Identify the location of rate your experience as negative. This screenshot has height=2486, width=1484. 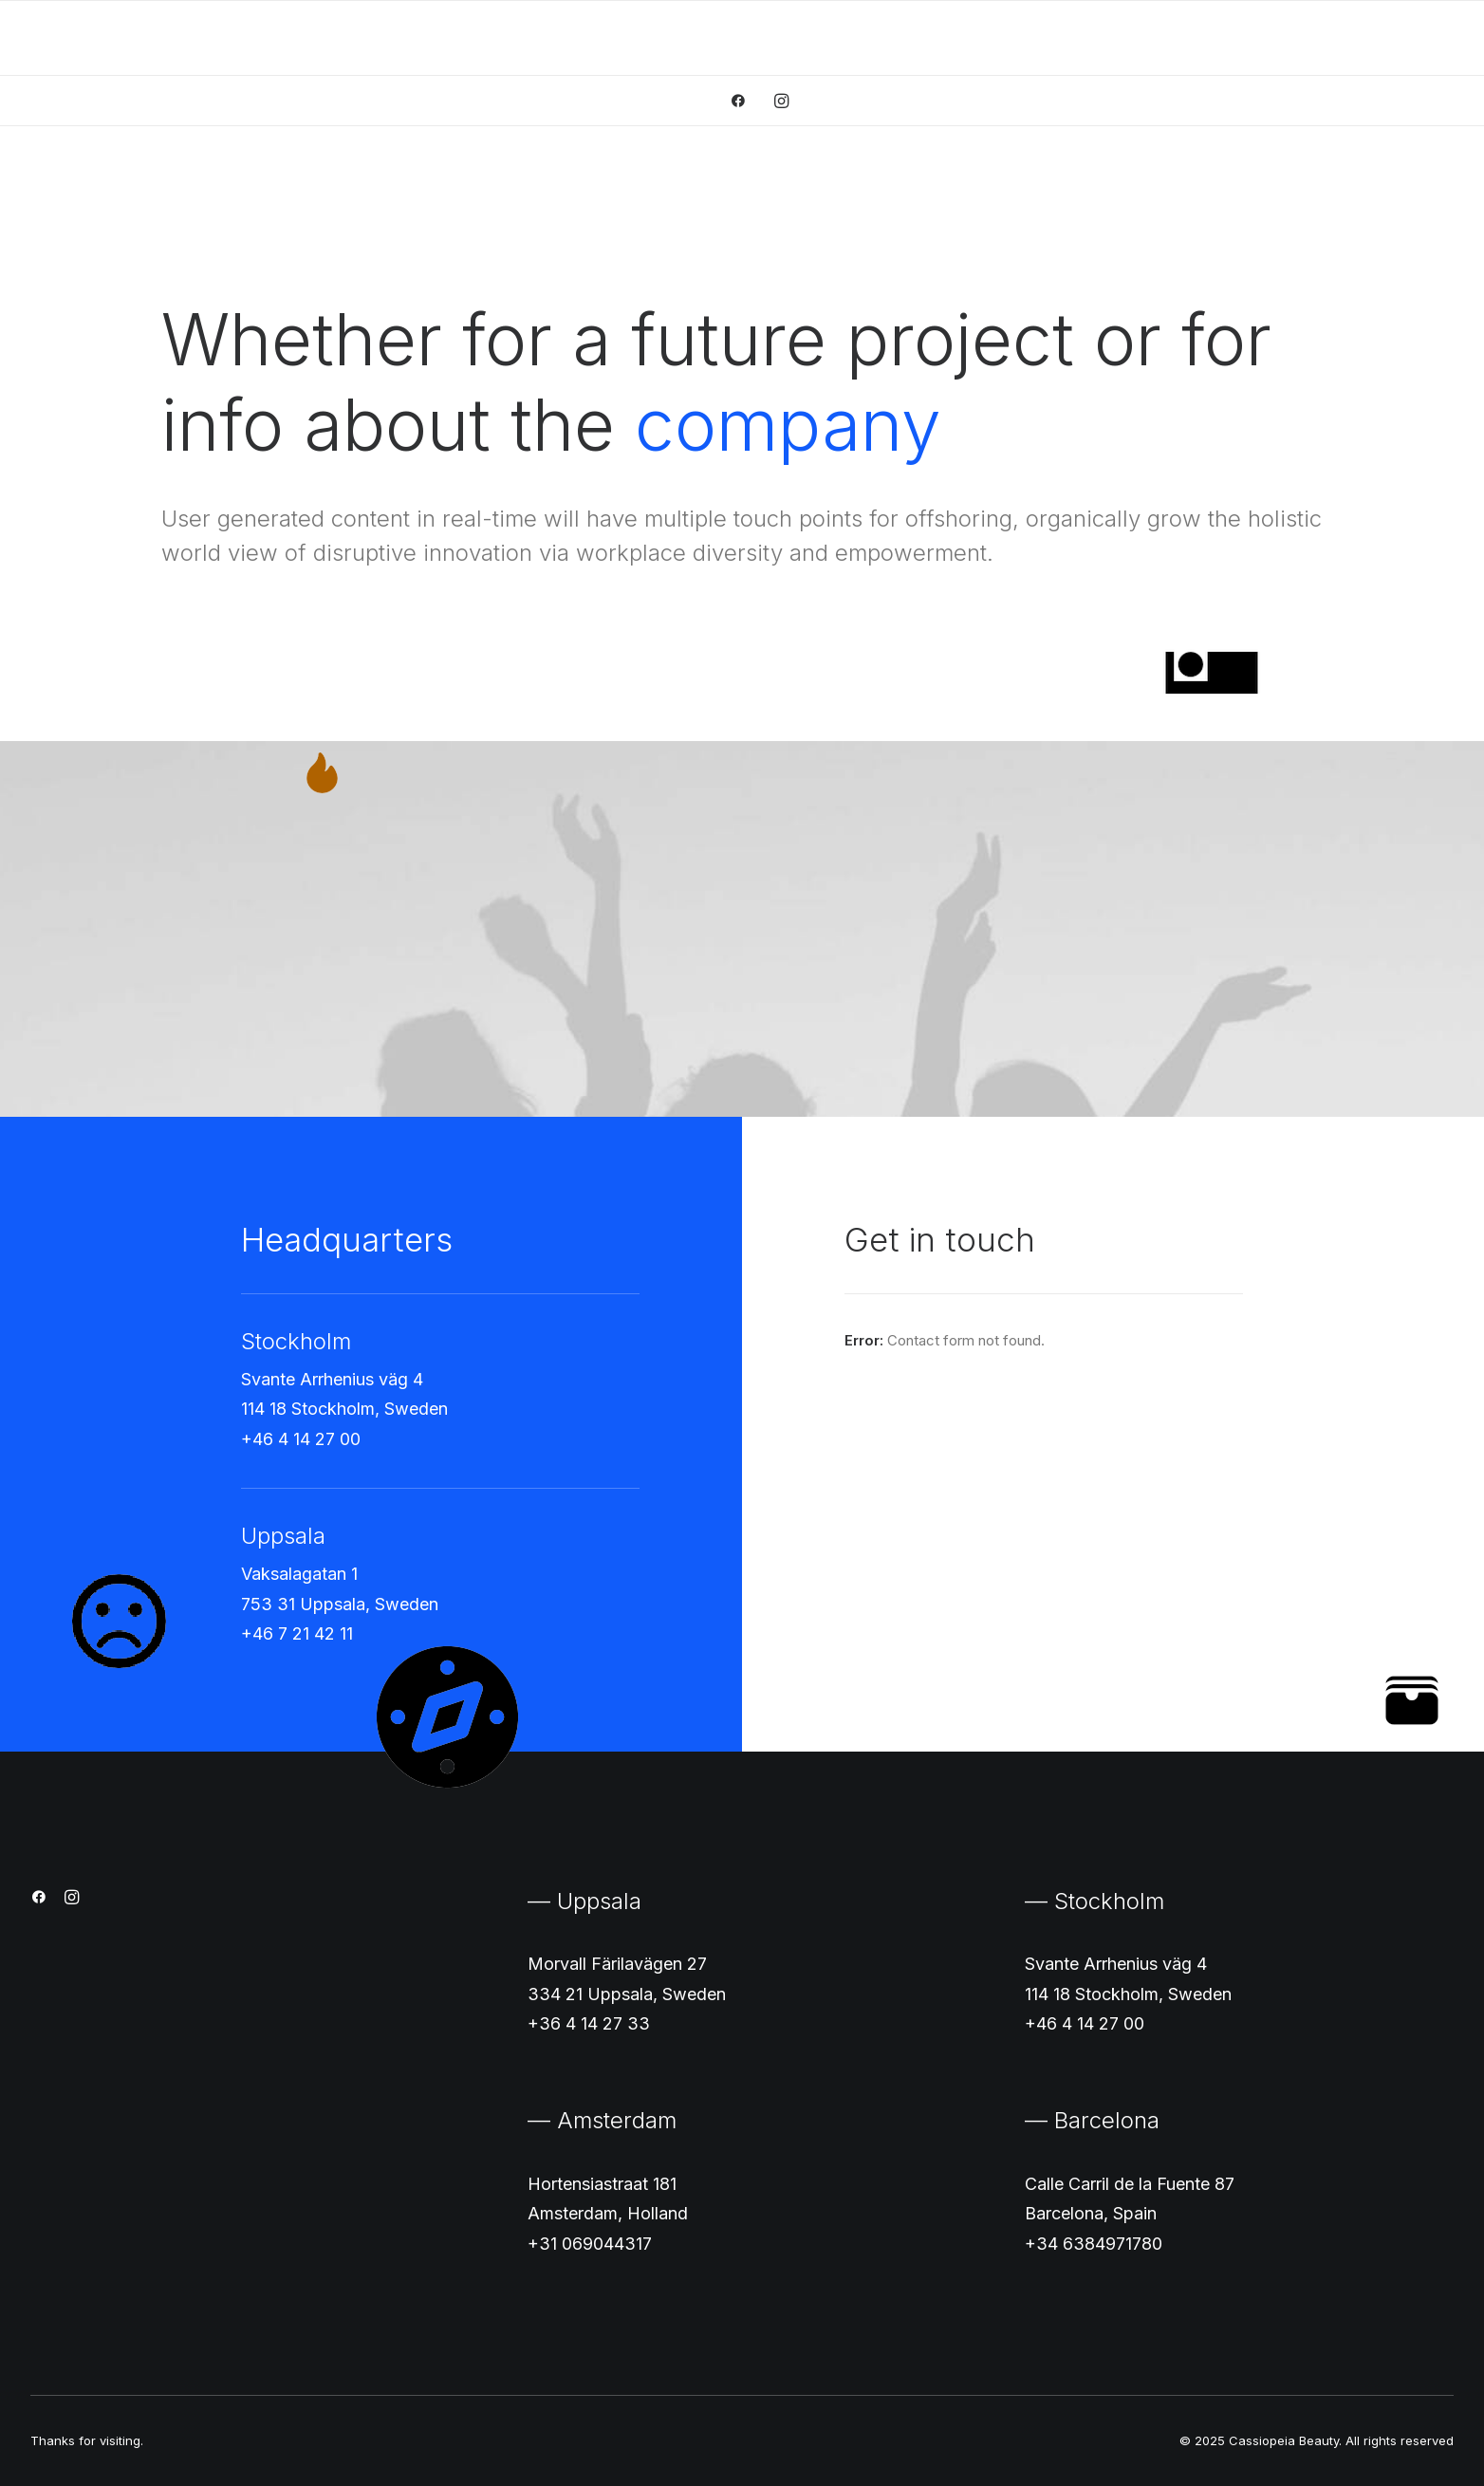
(119, 1621).